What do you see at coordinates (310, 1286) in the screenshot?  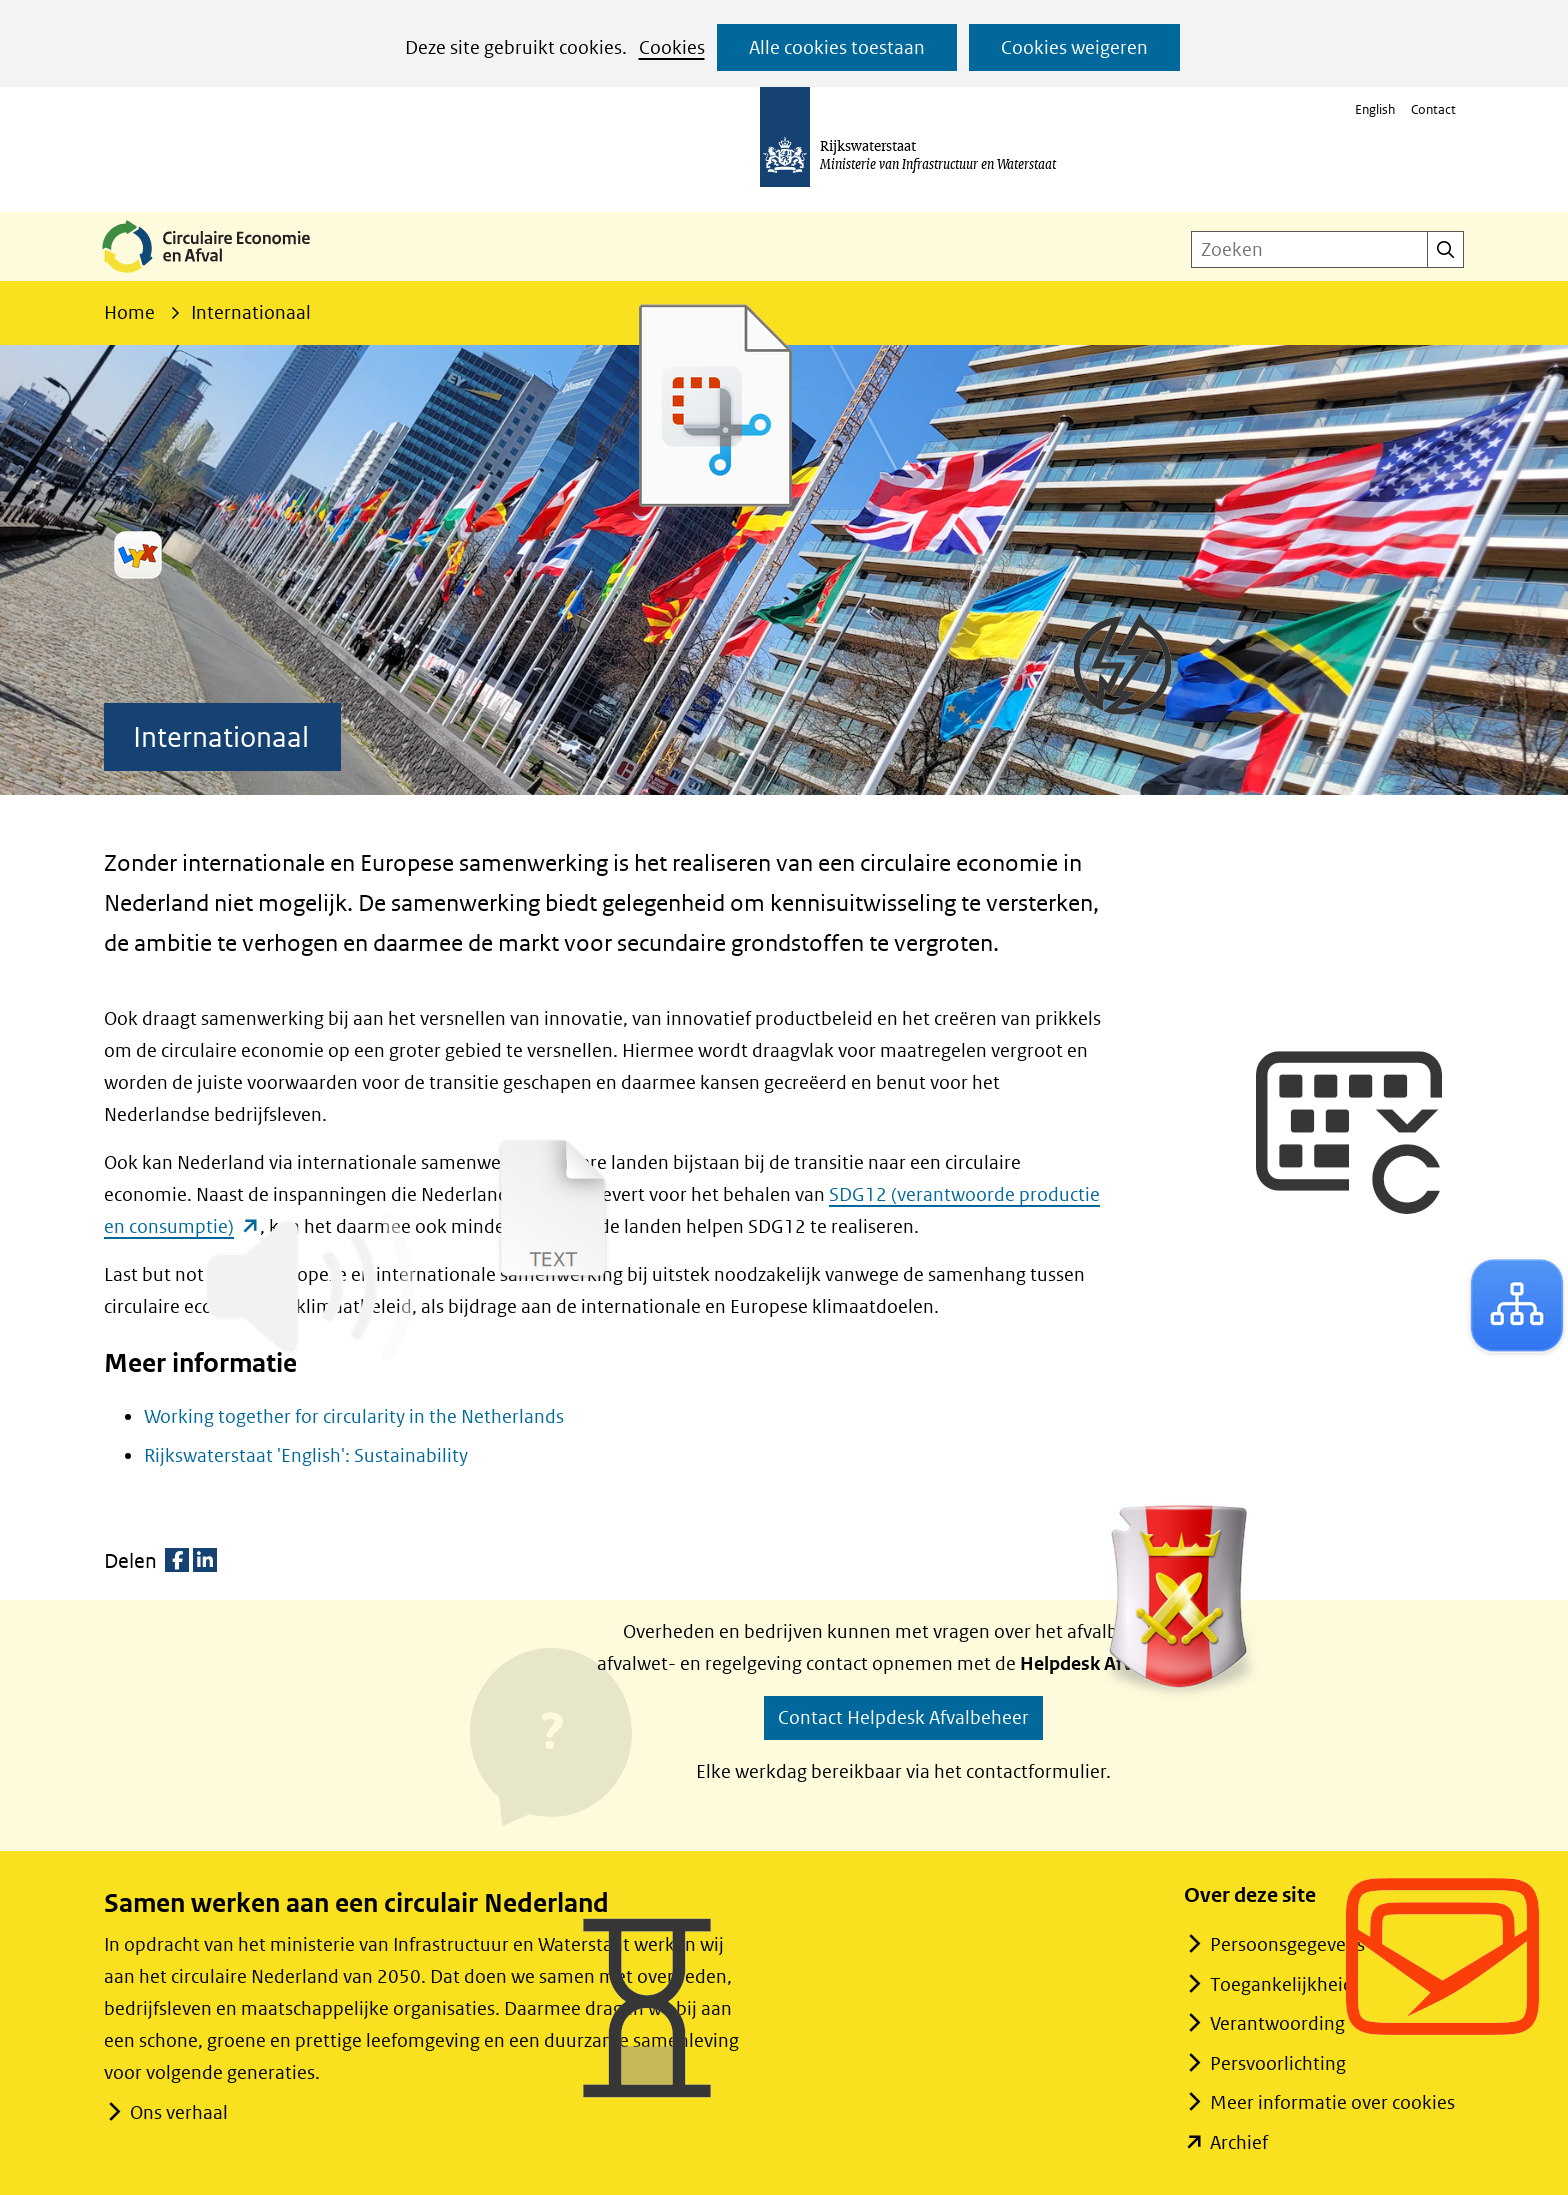 I see `adjust system volume level` at bounding box center [310, 1286].